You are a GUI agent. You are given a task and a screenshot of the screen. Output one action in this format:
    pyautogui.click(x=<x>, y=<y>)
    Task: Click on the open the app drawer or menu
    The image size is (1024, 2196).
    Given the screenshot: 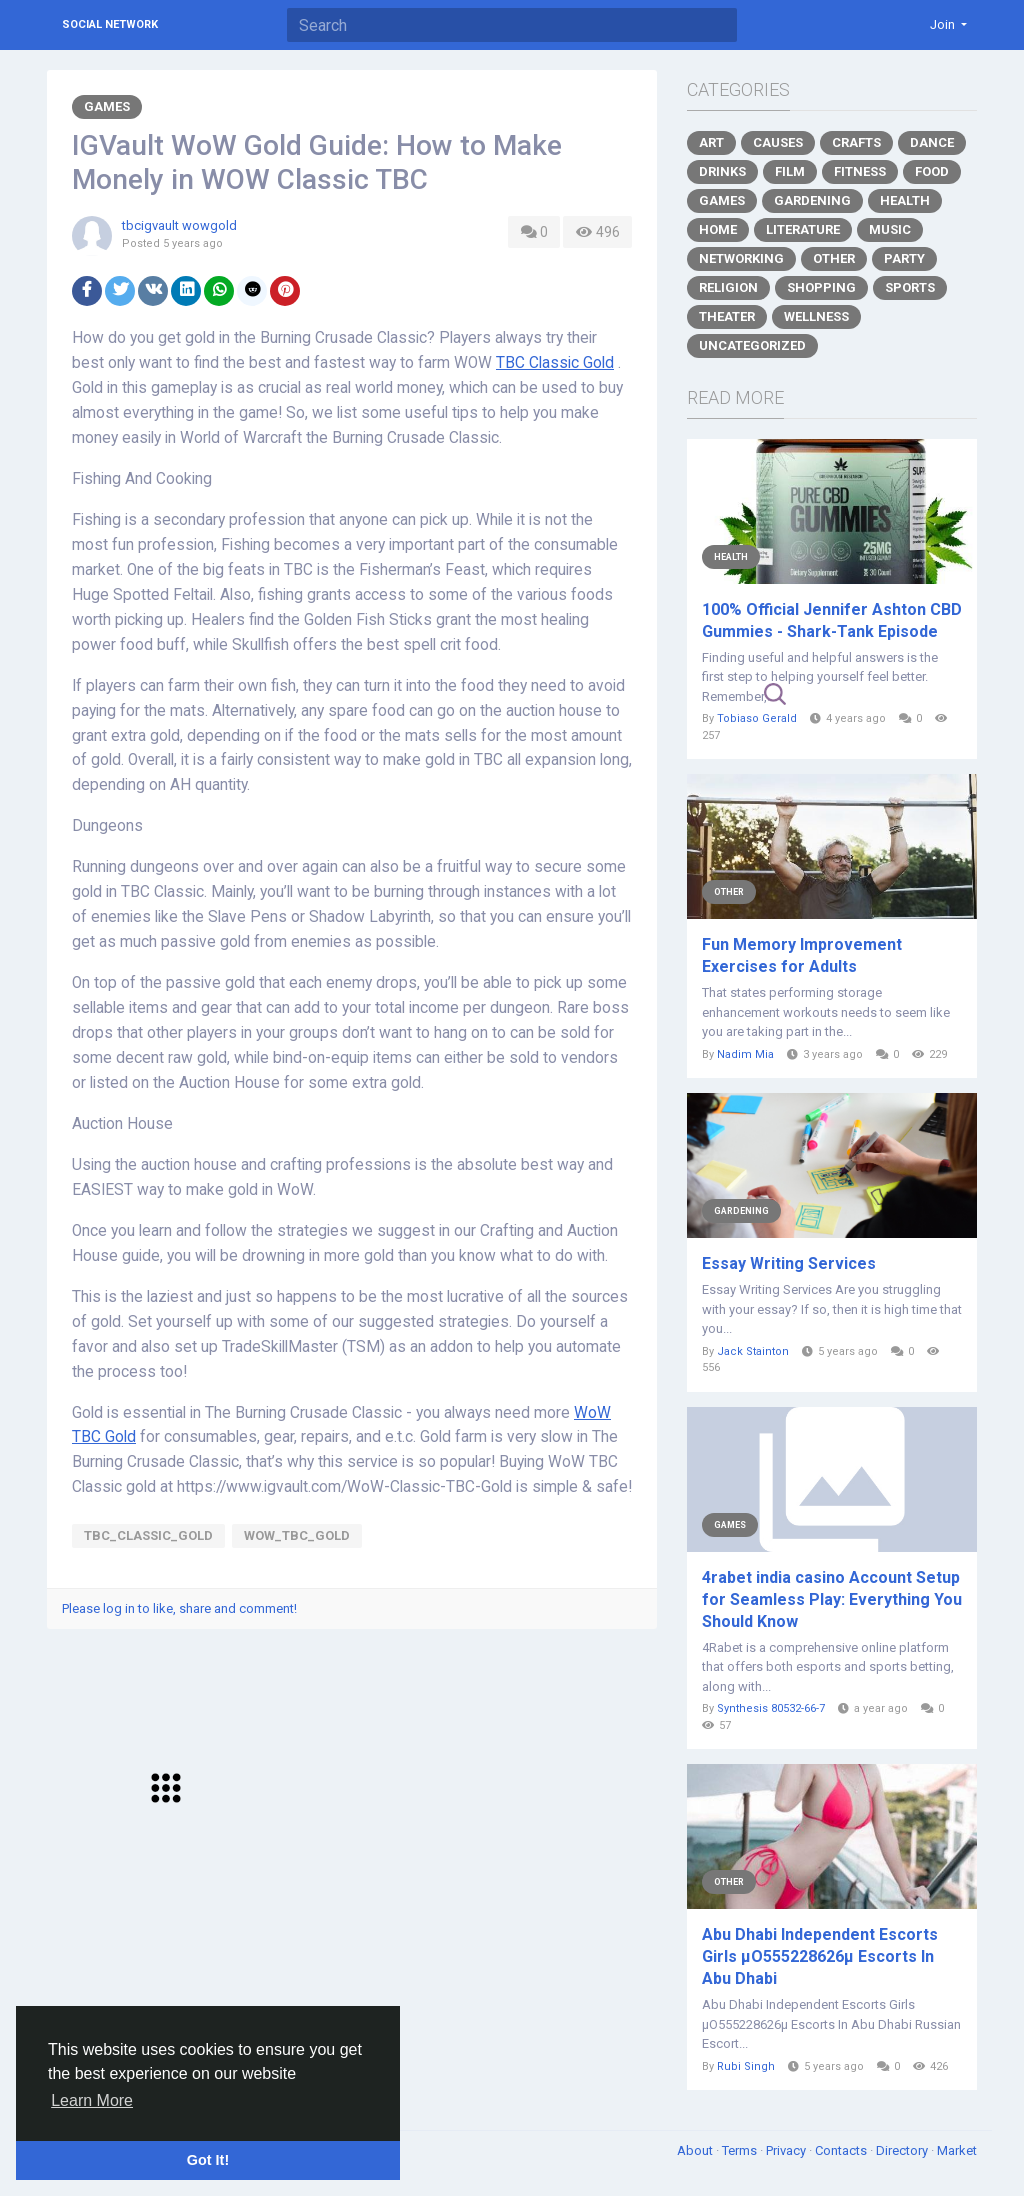 What is the action you would take?
    pyautogui.click(x=166, y=1788)
    